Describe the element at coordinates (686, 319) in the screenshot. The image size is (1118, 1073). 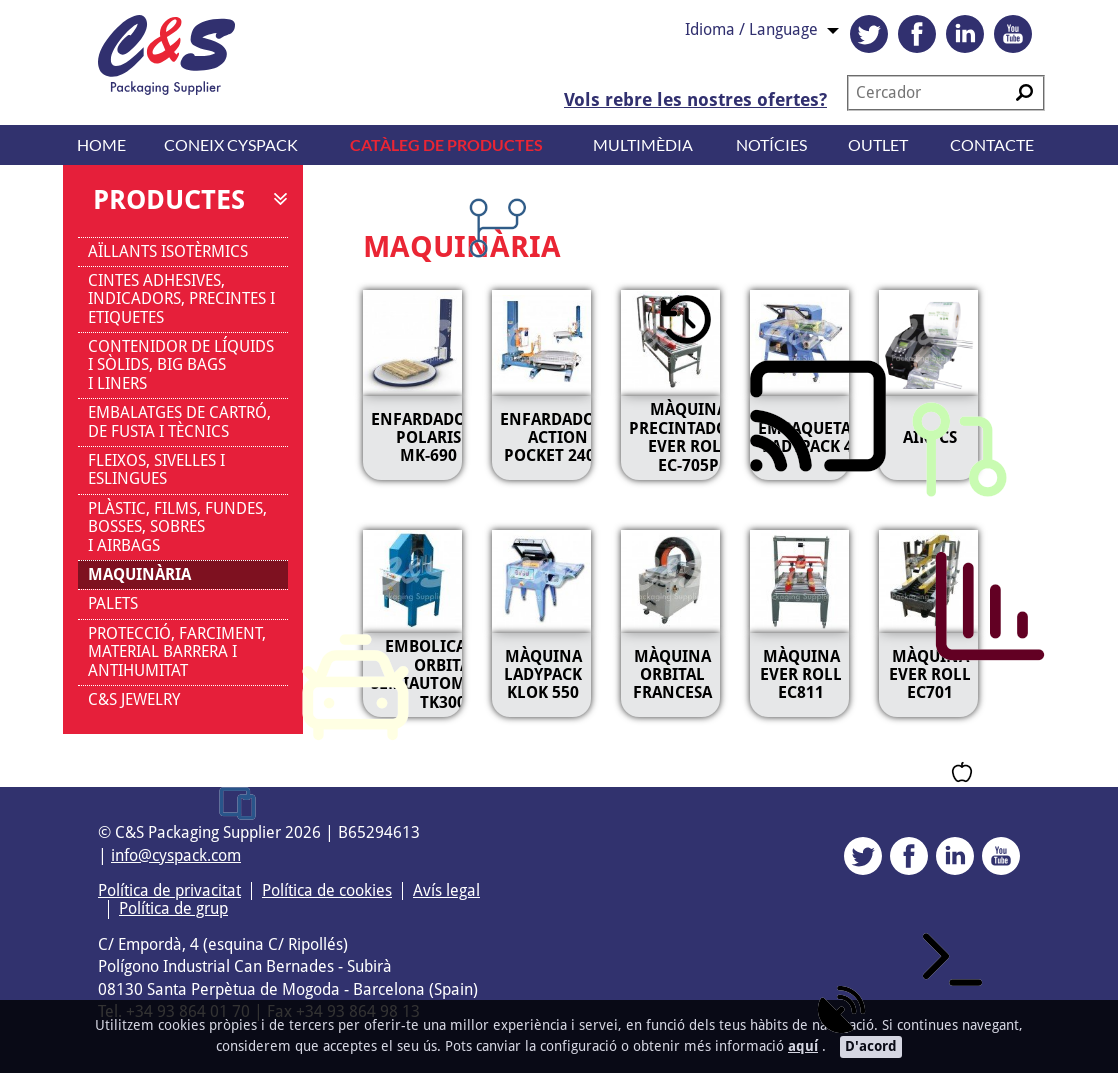
I see `view history or recent activity` at that location.